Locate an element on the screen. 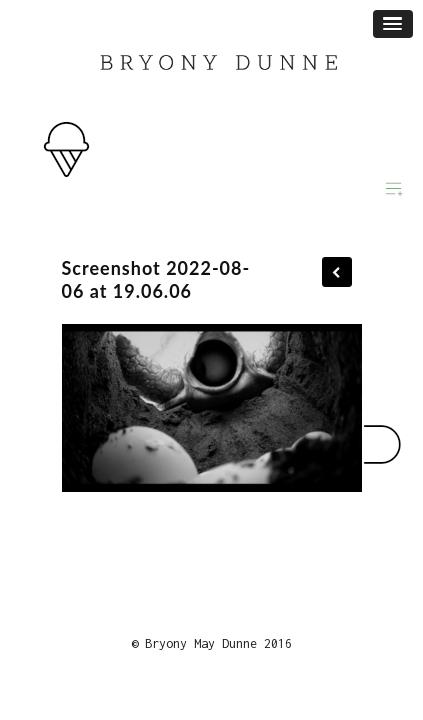  add a new item to the list is located at coordinates (393, 188).